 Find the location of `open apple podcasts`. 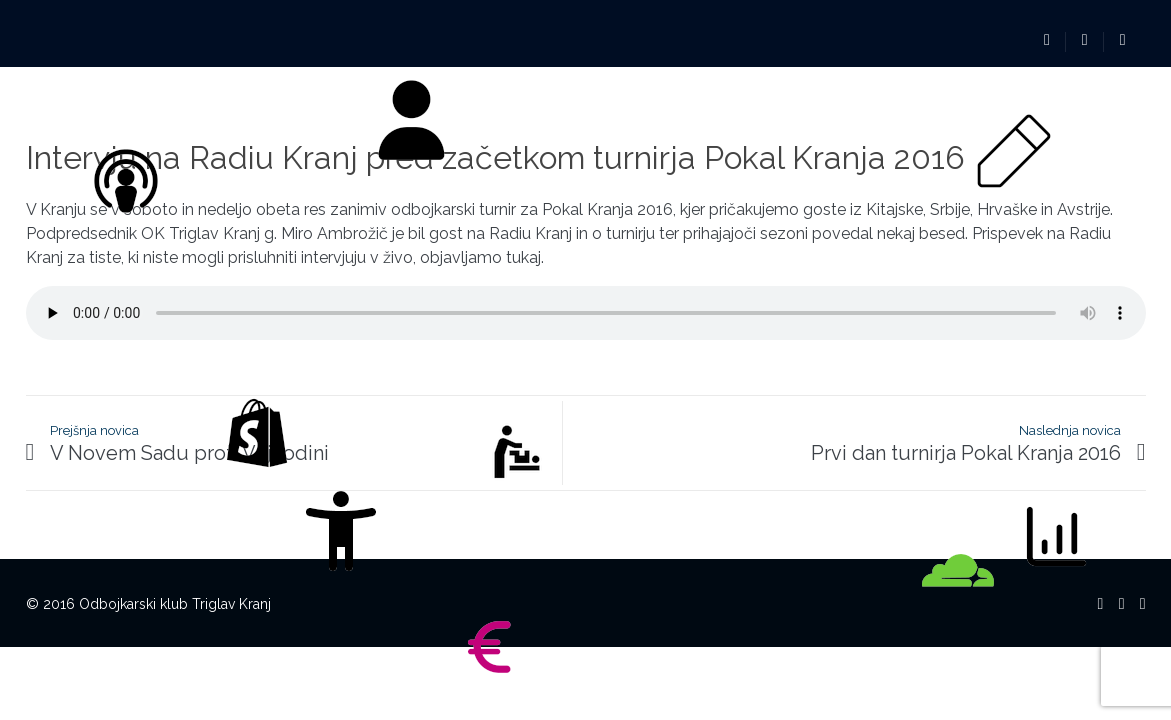

open apple podcasts is located at coordinates (126, 181).